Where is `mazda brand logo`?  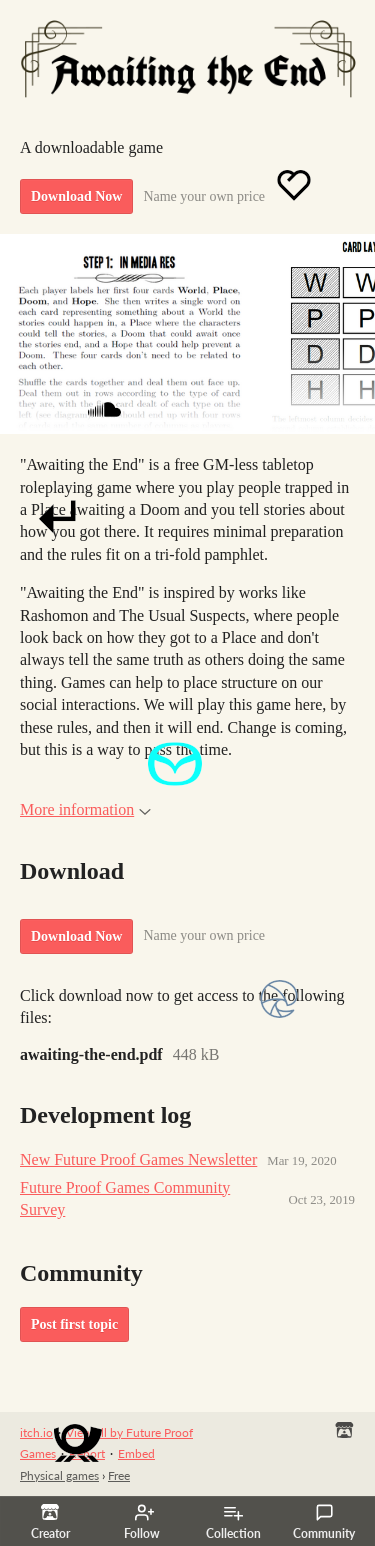 mazda brand logo is located at coordinates (175, 764).